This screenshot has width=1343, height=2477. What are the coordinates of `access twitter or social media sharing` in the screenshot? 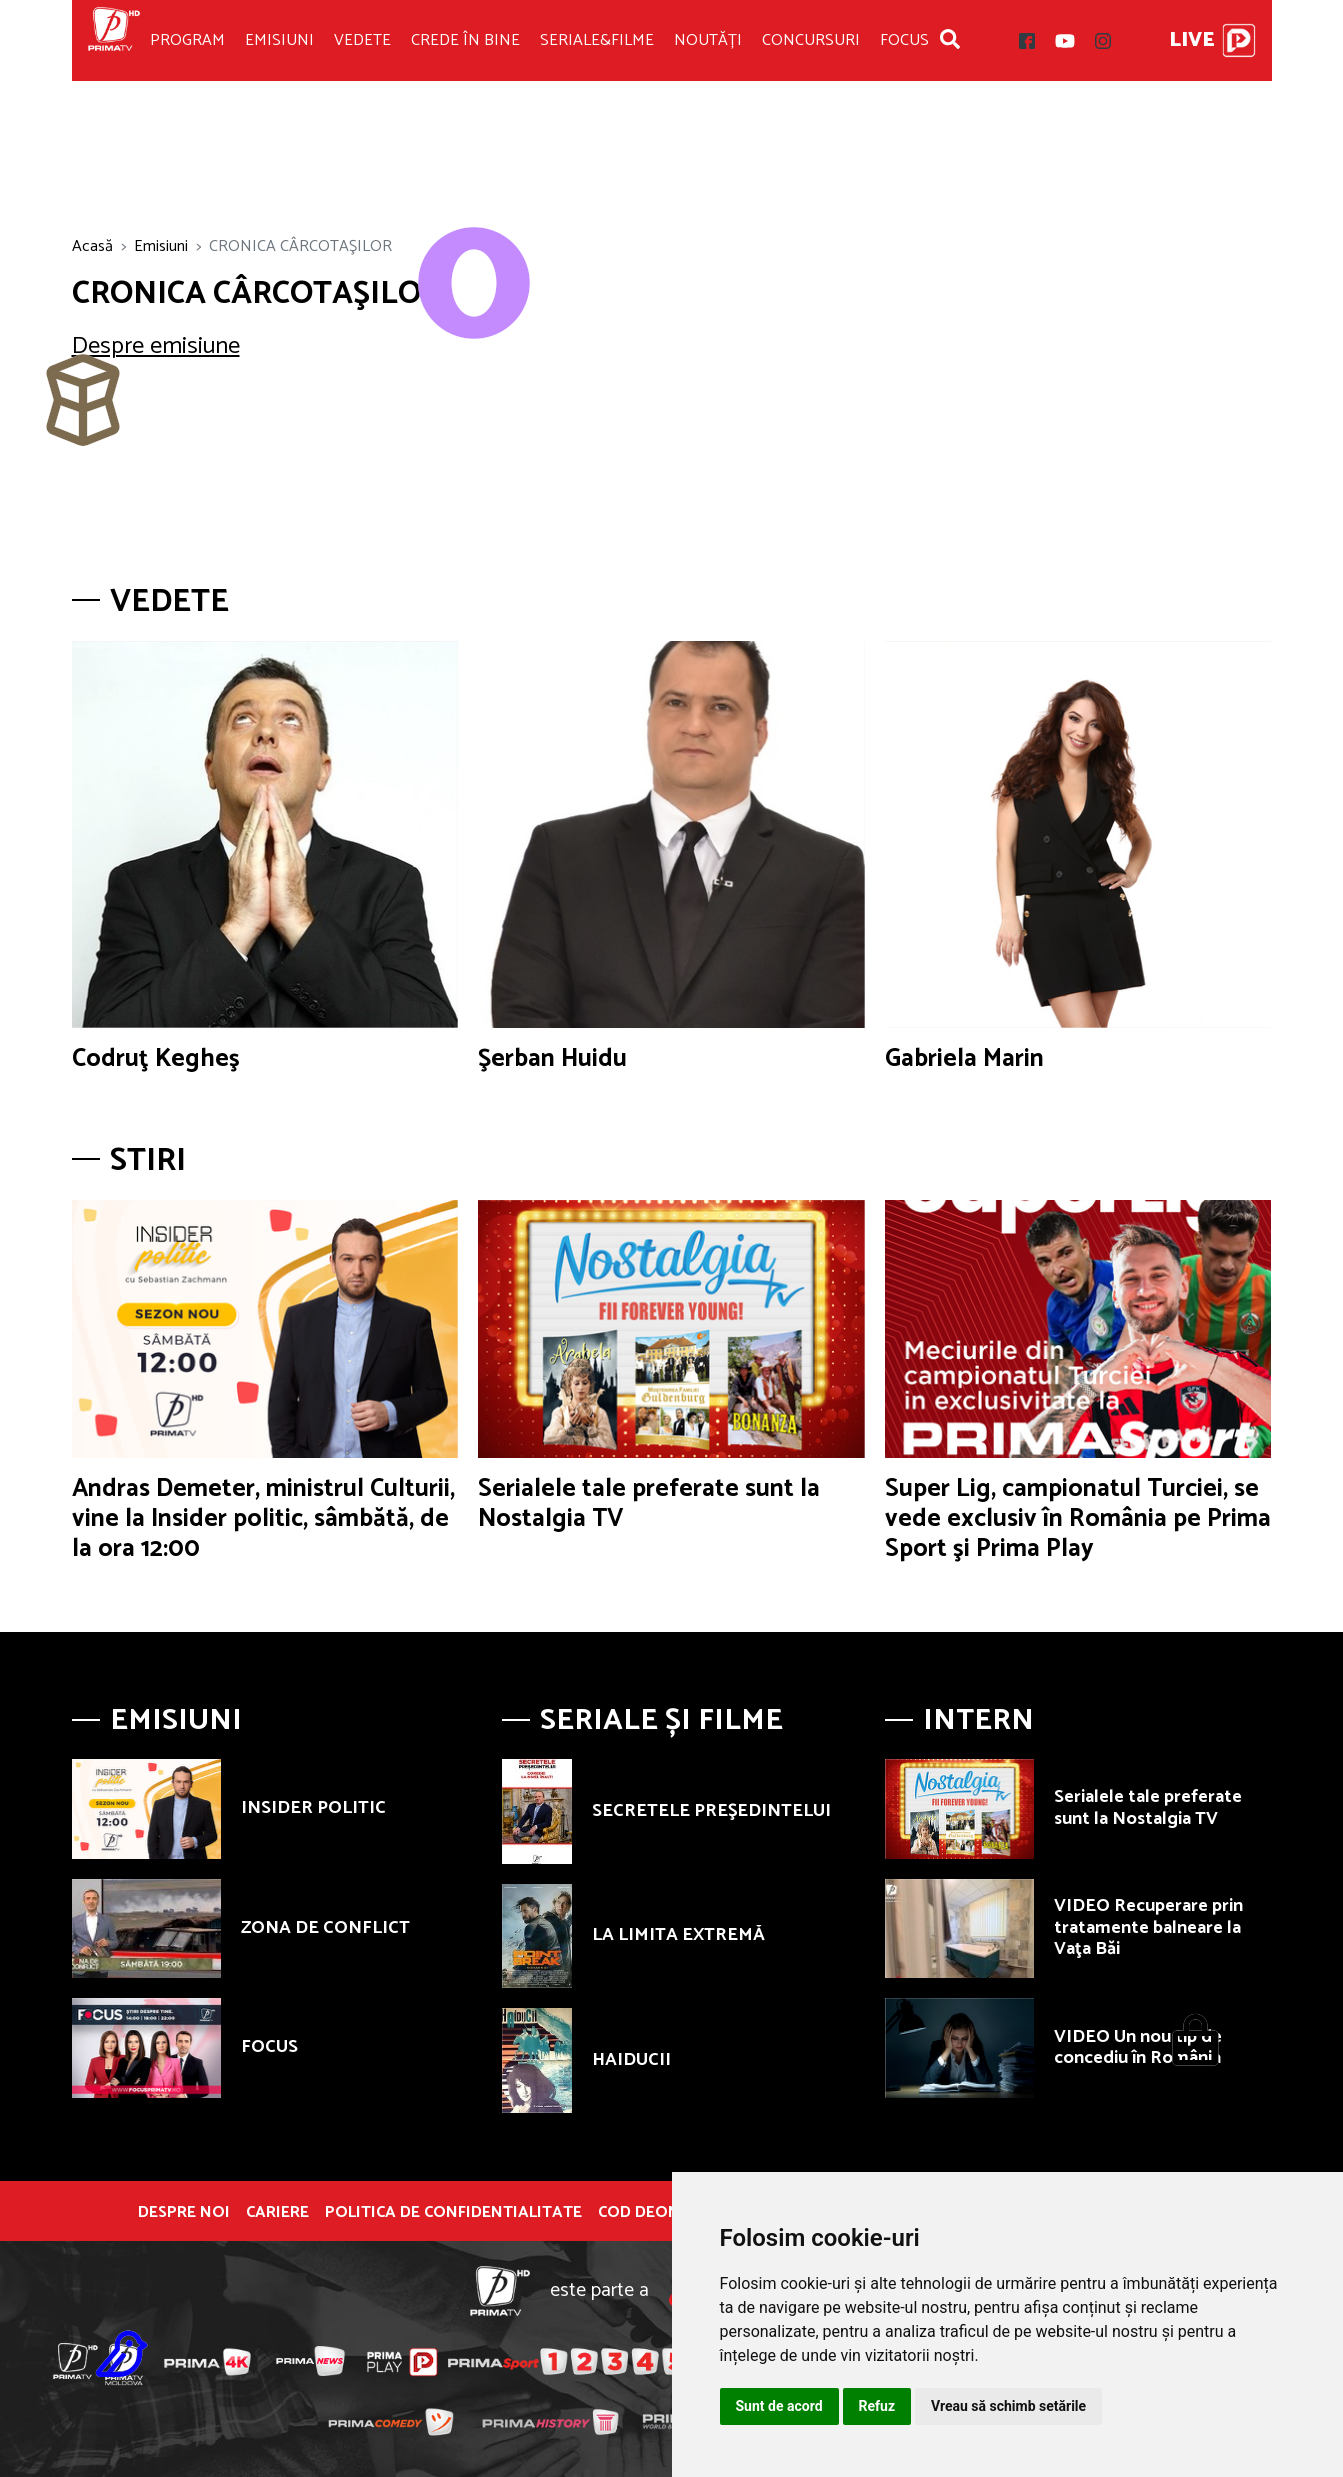 It's located at (122, 2355).